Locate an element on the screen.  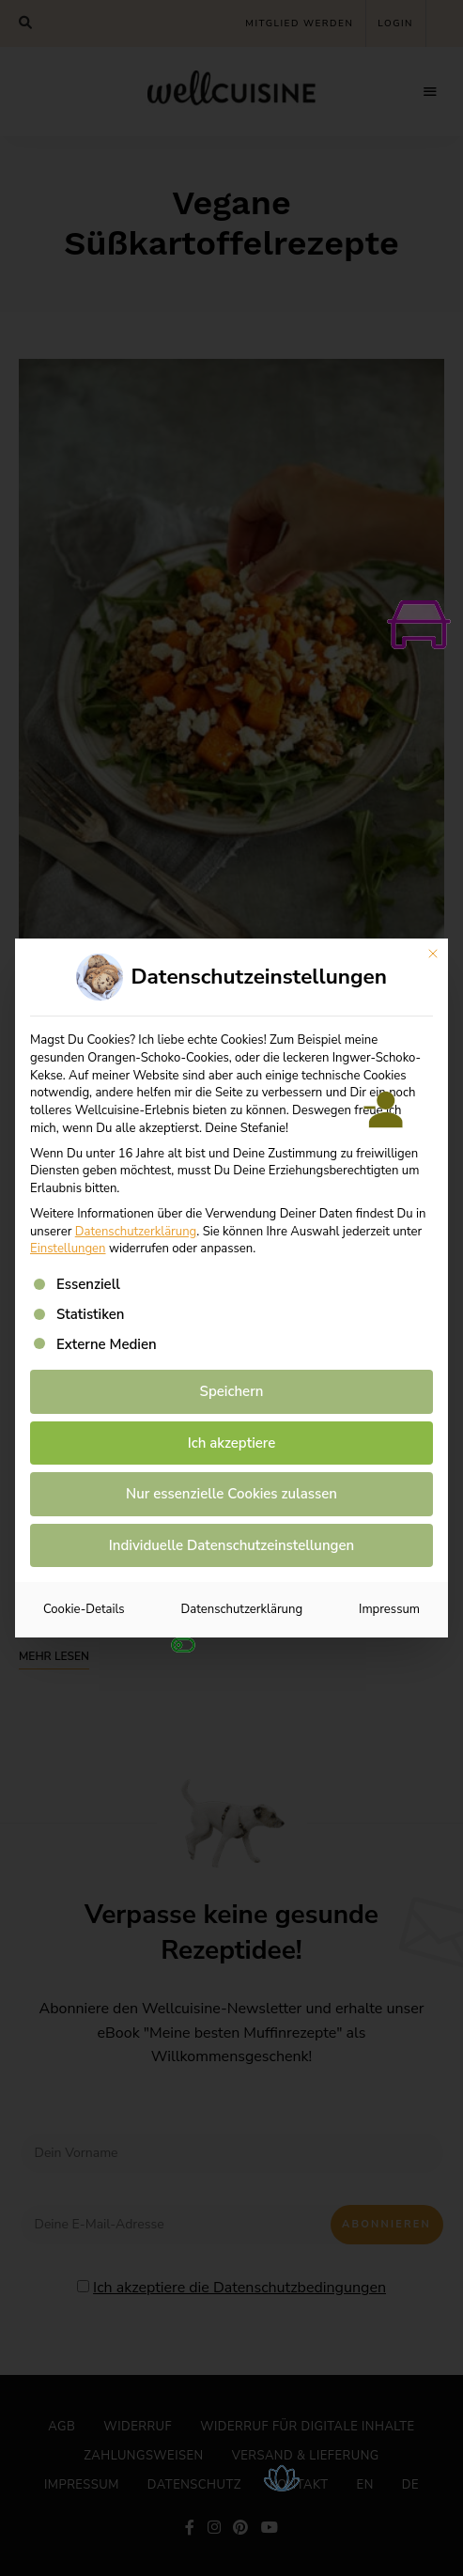
access meditation or mindfulness features is located at coordinates (282, 2479).